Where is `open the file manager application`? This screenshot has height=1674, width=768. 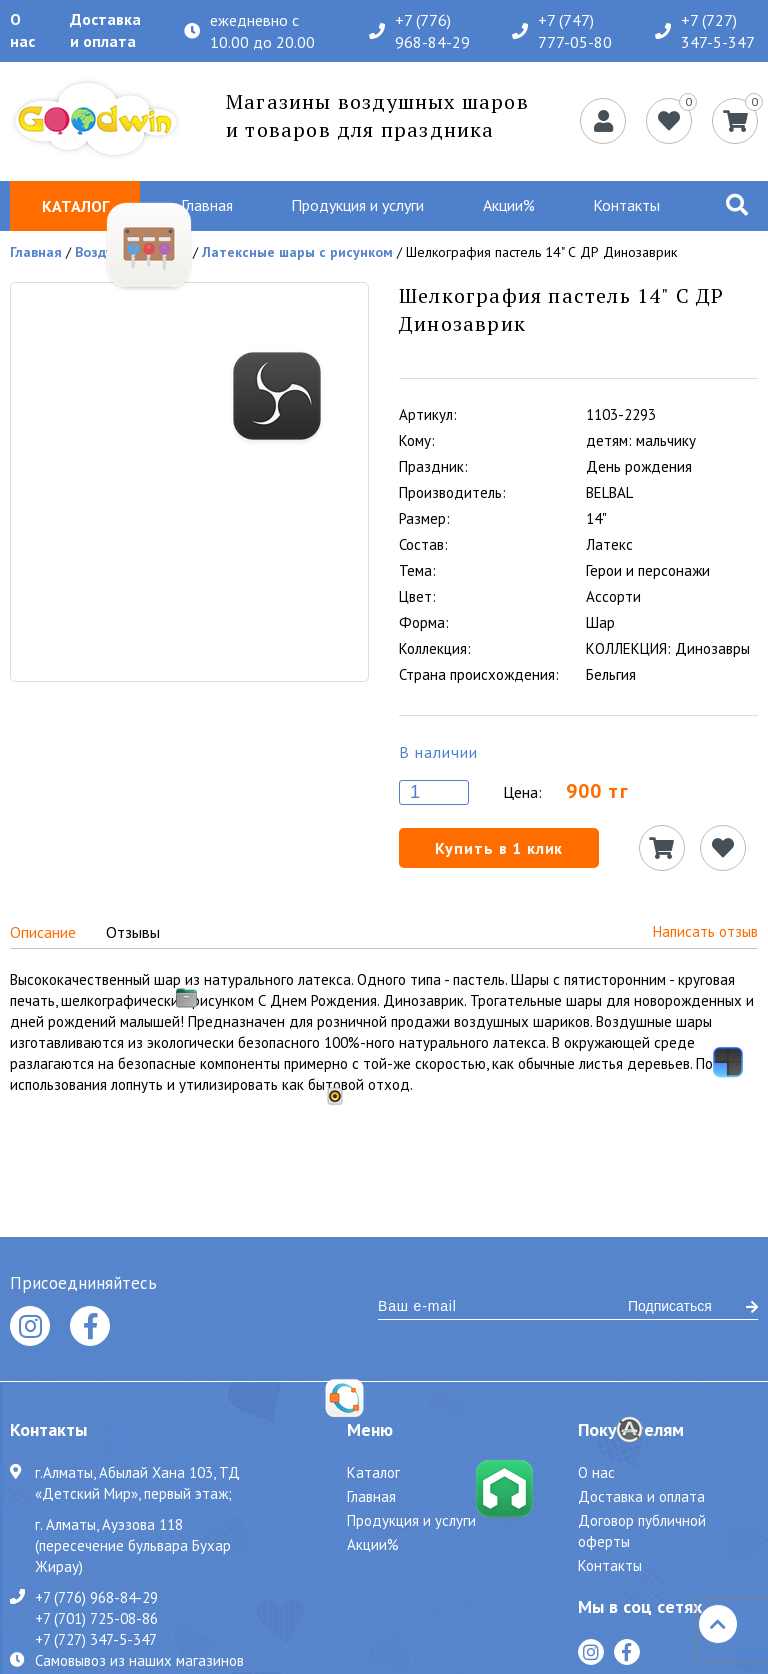 open the file manager application is located at coordinates (186, 997).